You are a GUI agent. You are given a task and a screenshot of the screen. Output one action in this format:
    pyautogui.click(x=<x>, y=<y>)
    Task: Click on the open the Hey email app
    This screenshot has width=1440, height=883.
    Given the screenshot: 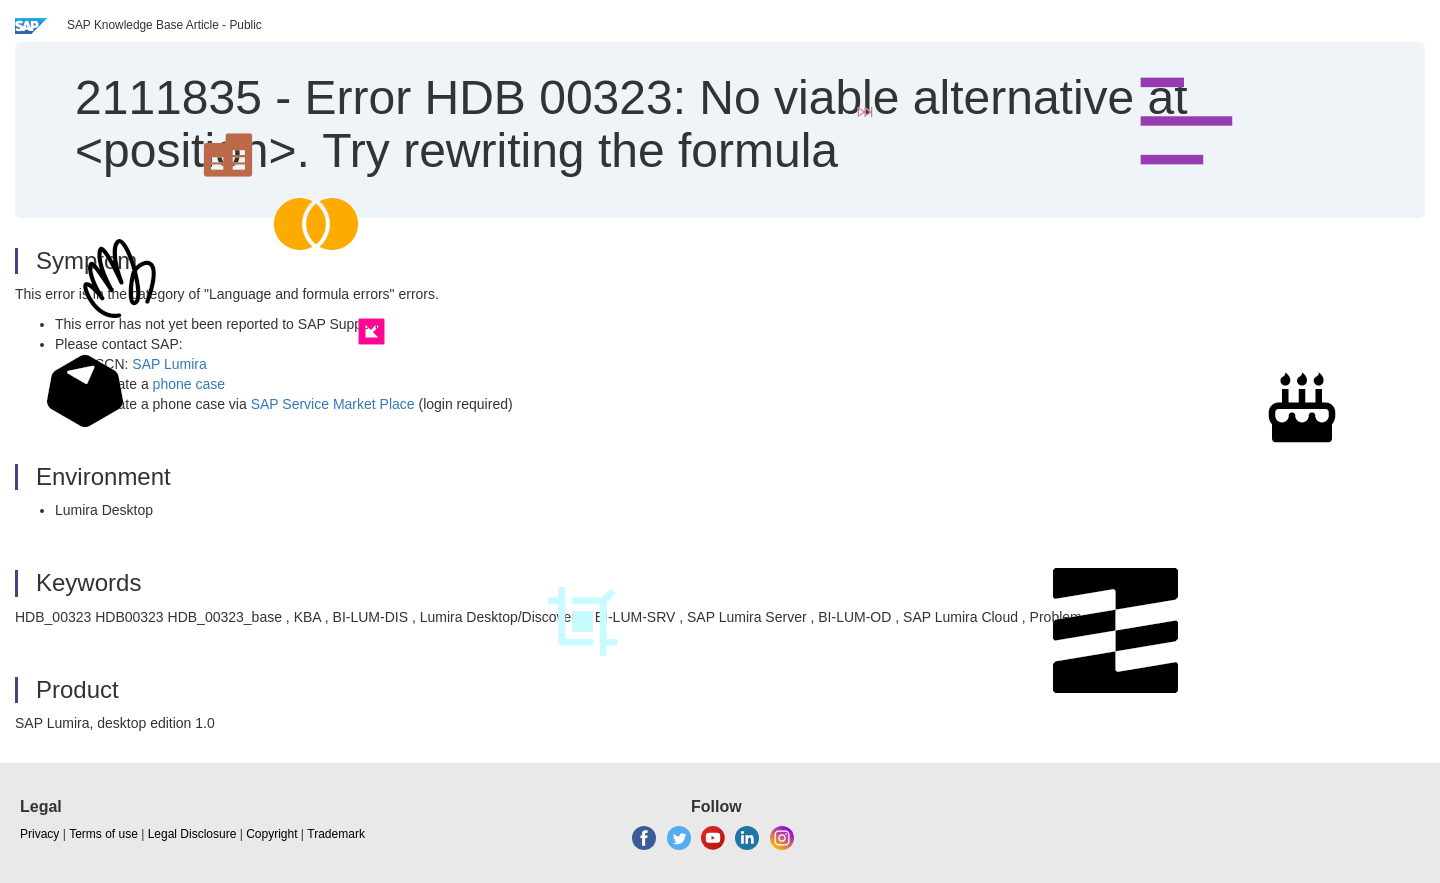 What is the action you would take?
    pyautogui.click(x=119, y=278)
    